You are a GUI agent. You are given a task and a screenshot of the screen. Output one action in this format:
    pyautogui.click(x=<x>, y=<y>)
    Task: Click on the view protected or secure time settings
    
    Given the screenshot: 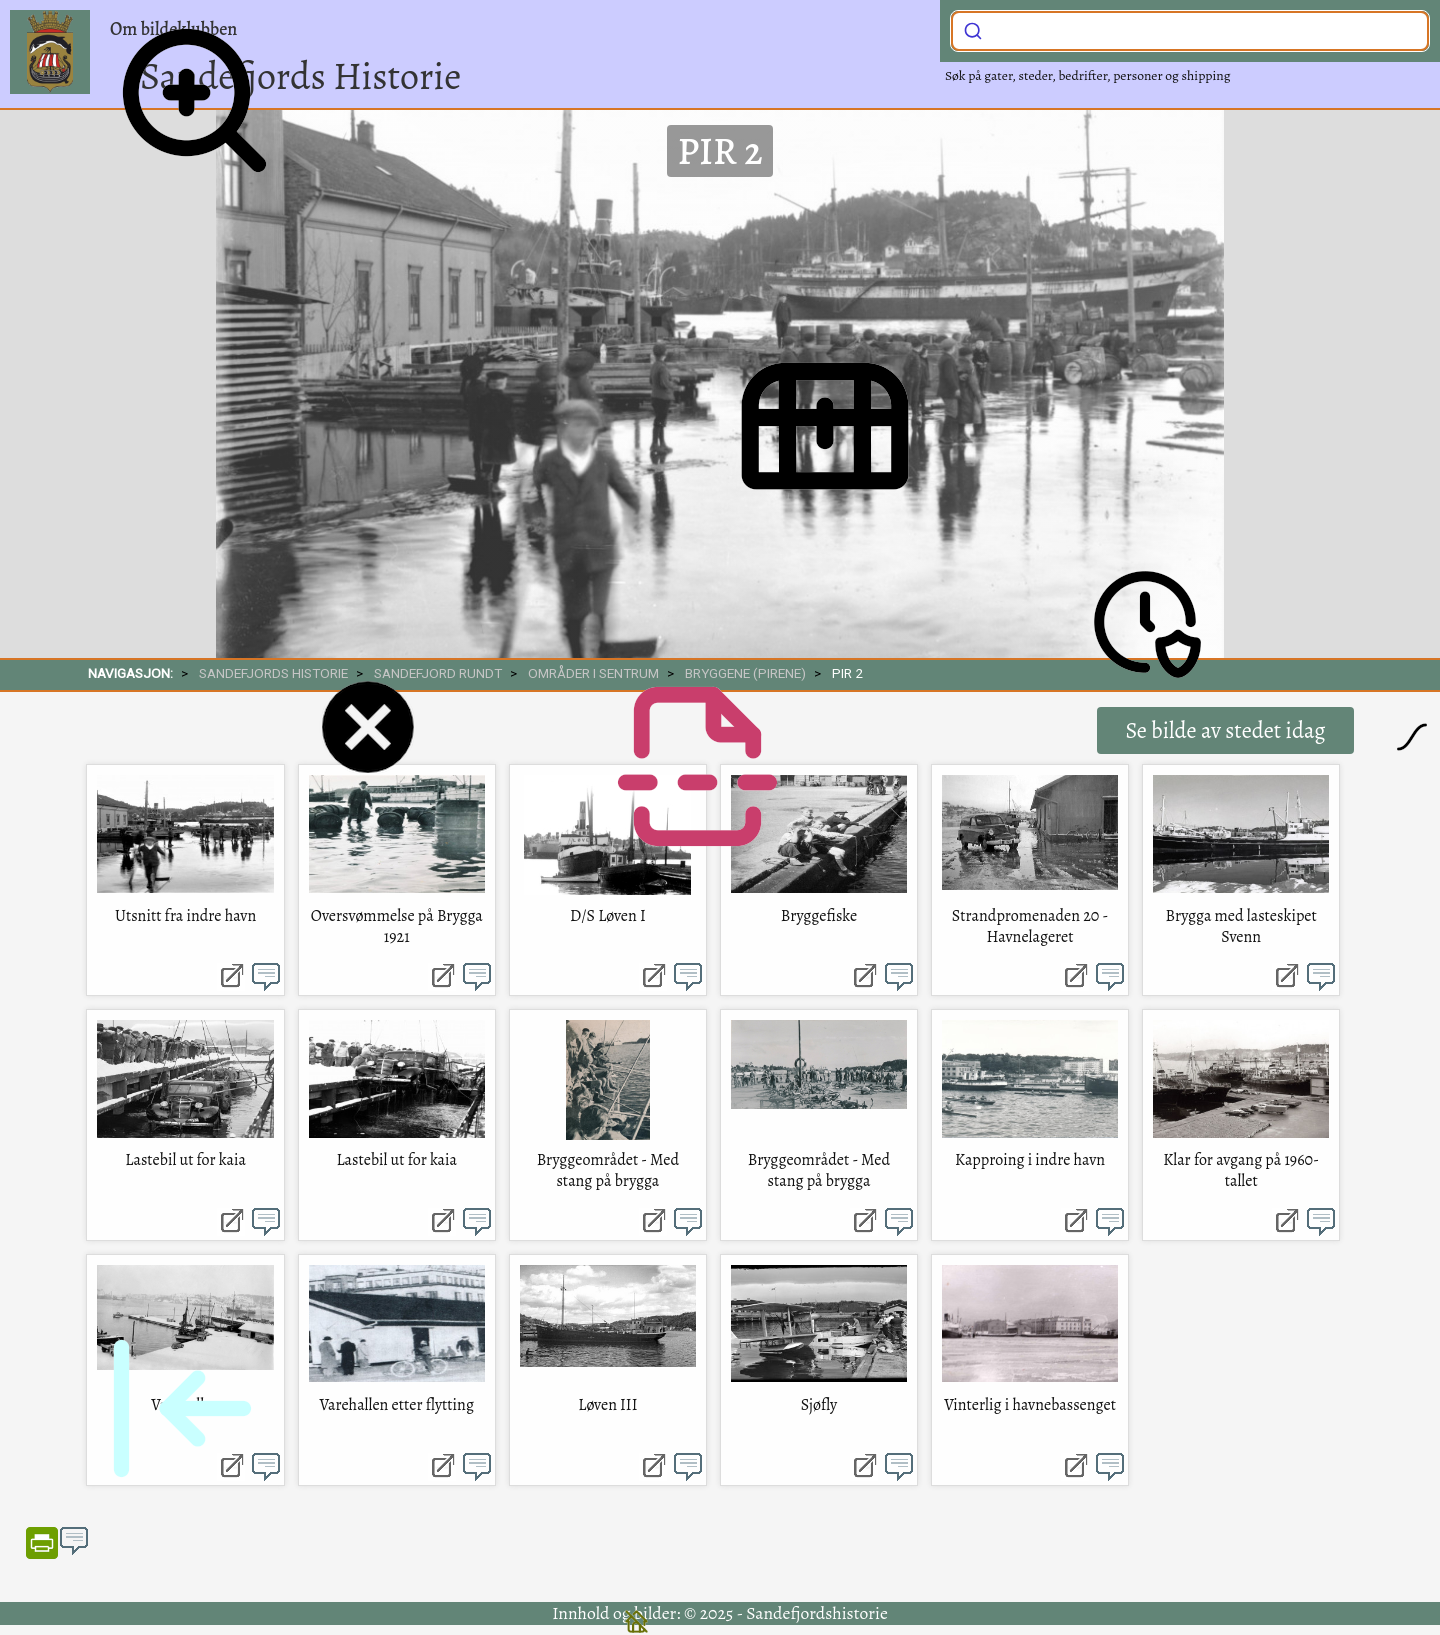 What is the action you would take?
    pyautogui.click(x=1145, y=622)
    